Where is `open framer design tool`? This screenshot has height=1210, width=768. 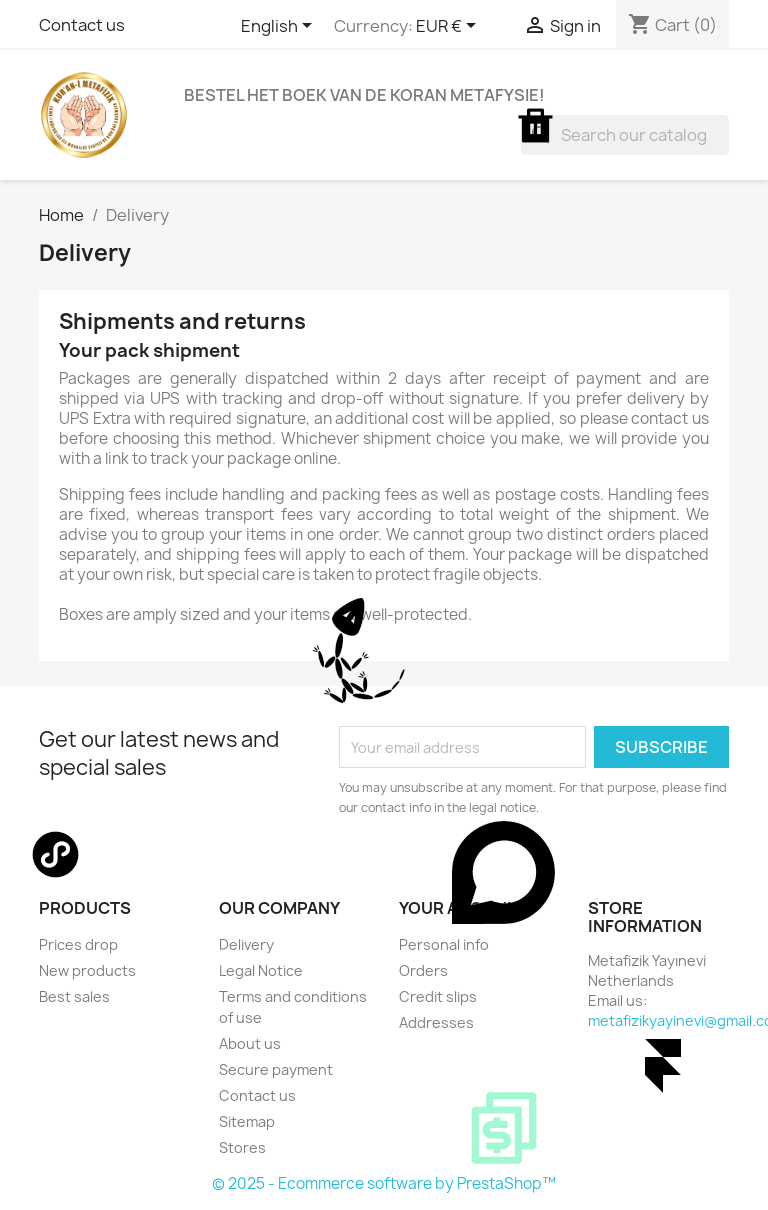
open framer design tool is located at coordinates (663, 1066).